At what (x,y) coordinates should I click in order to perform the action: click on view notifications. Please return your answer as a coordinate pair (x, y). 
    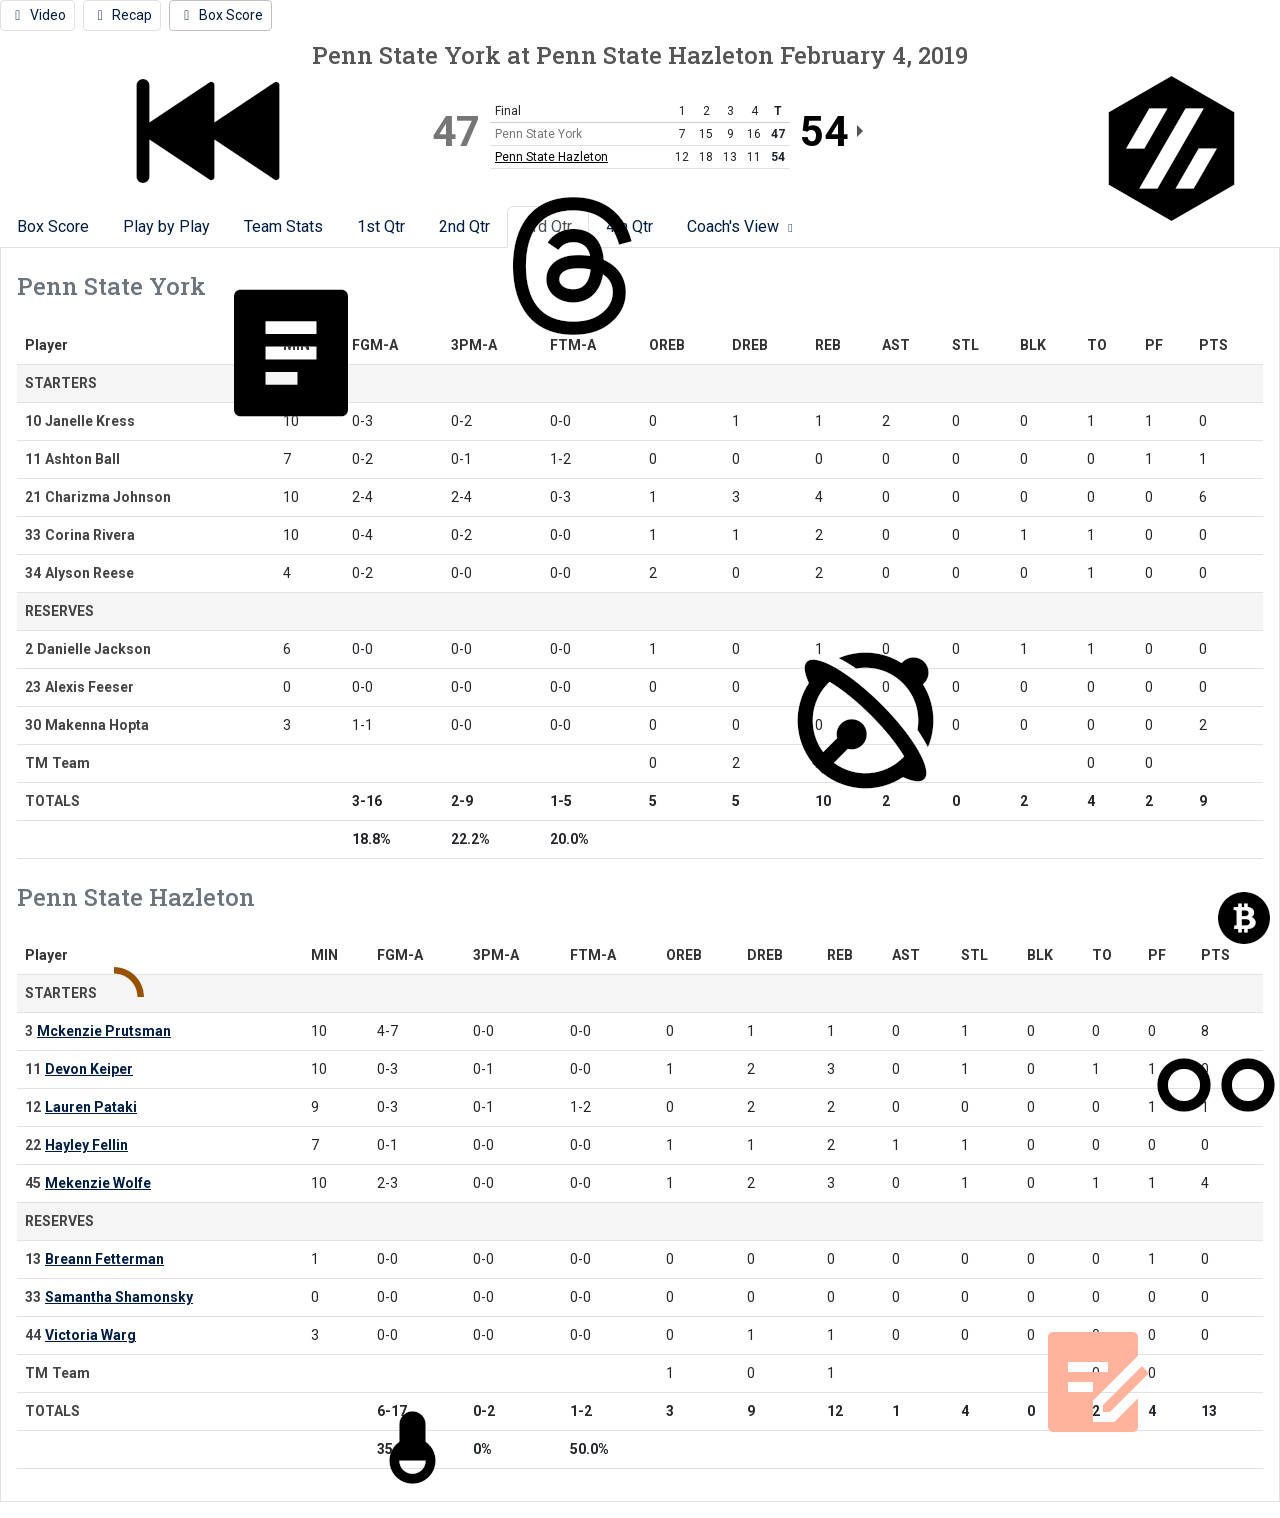
    Looking at the image, I should click on (865, 720).